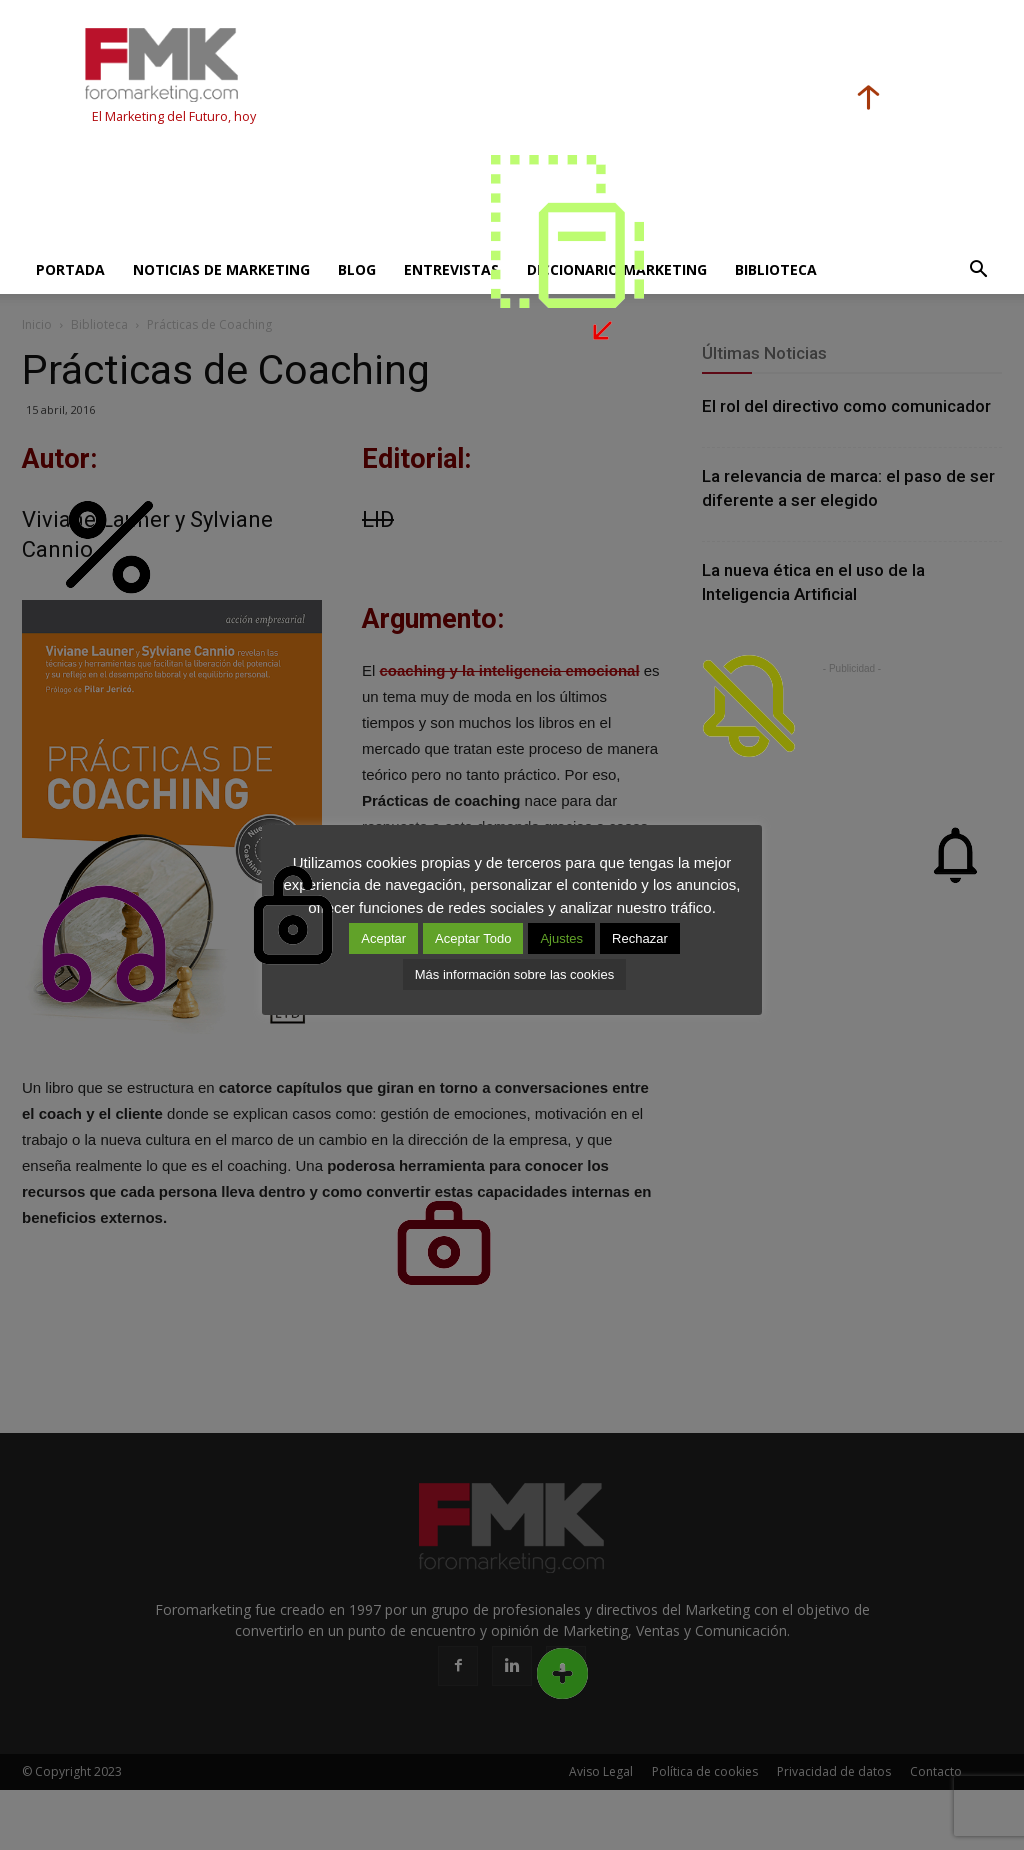 The image size is (1024, 1850). I want to click on add a new item, so click(562, 1673).